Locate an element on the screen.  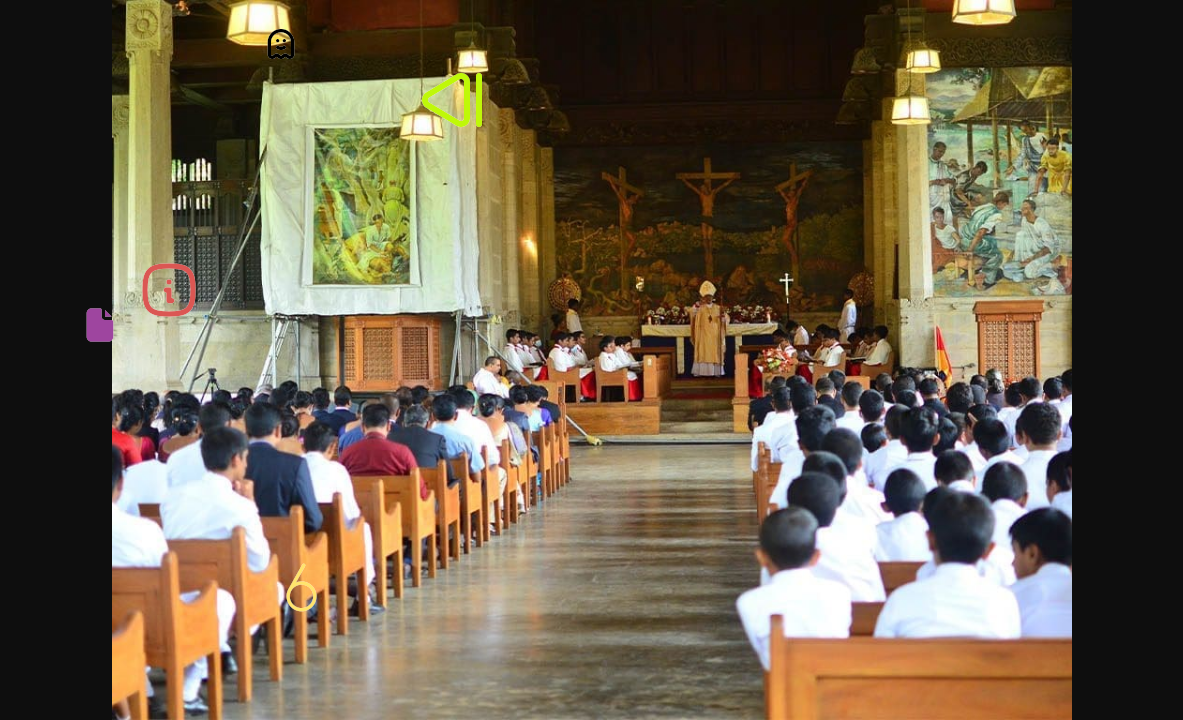
enable ghost mode or incognito browsing is located at coordinates (281, 44).